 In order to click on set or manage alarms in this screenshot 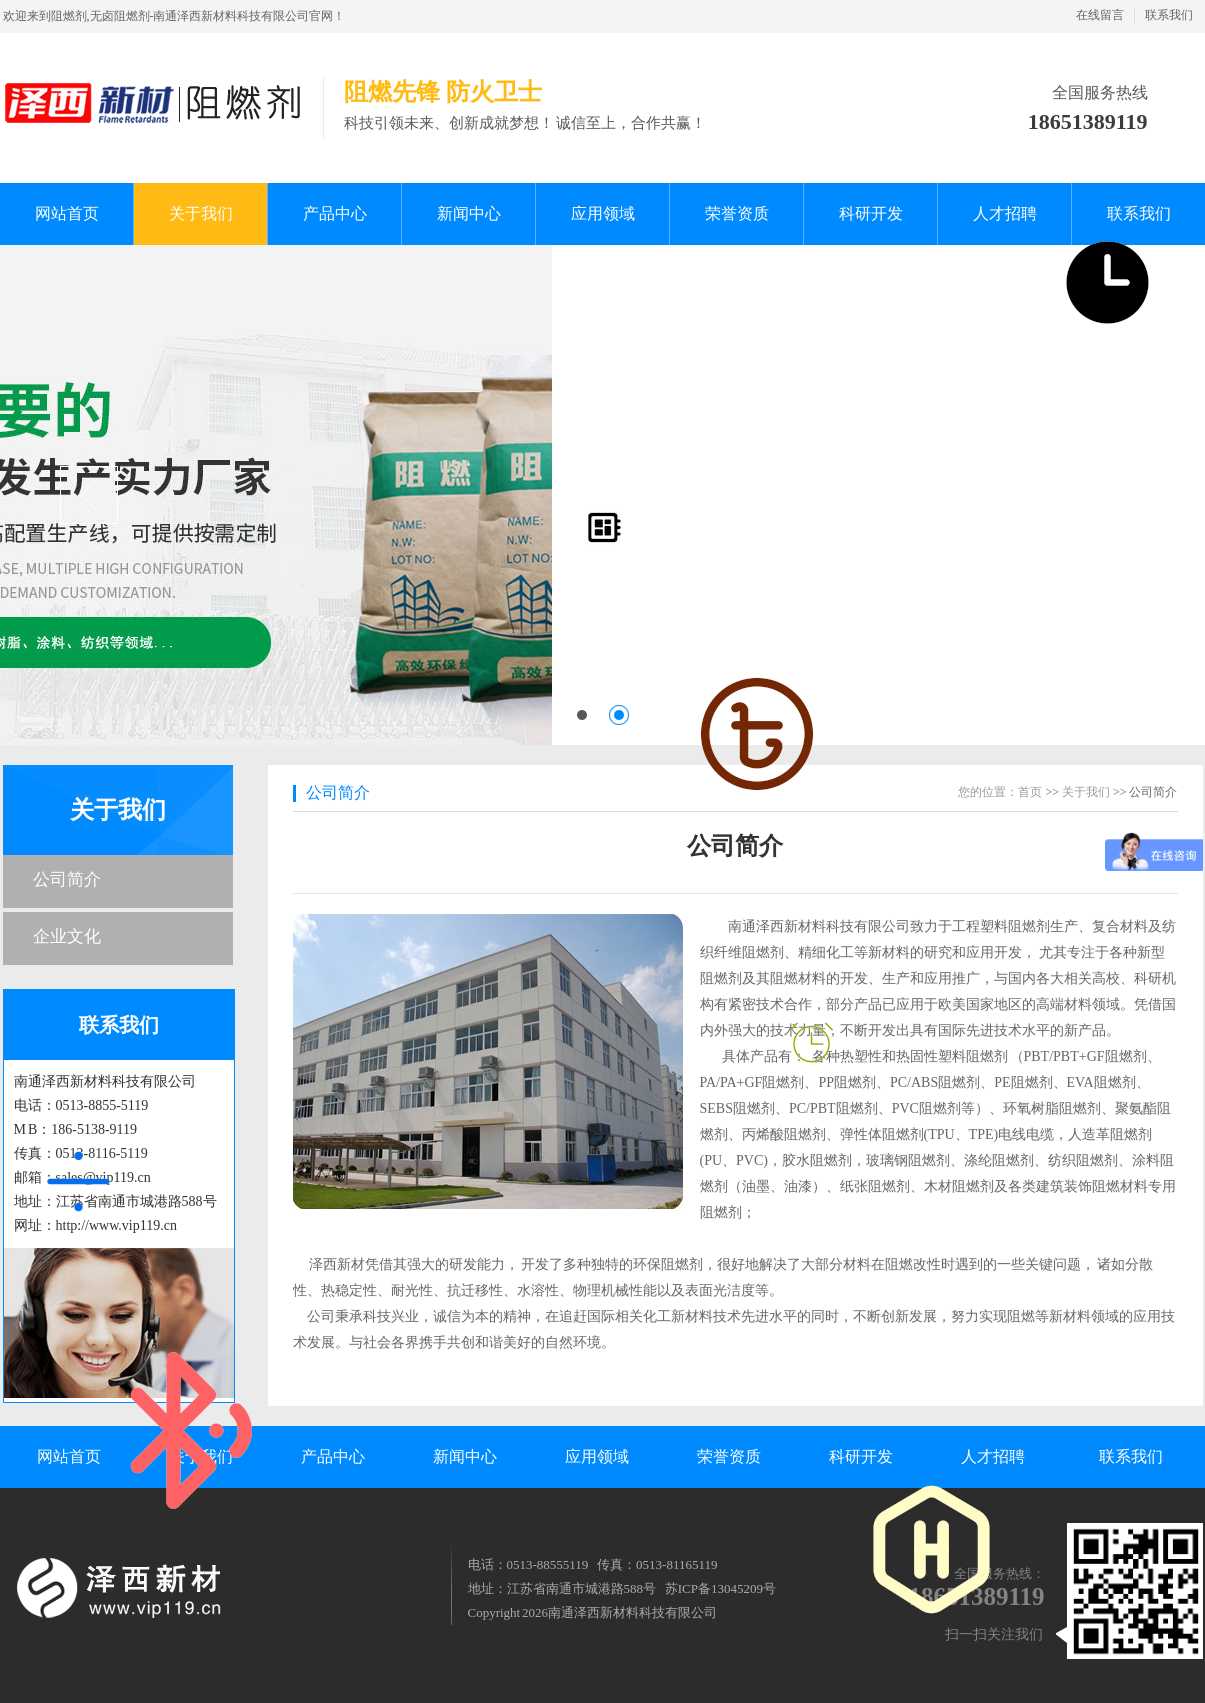, I will do `click(811, 1042)`.